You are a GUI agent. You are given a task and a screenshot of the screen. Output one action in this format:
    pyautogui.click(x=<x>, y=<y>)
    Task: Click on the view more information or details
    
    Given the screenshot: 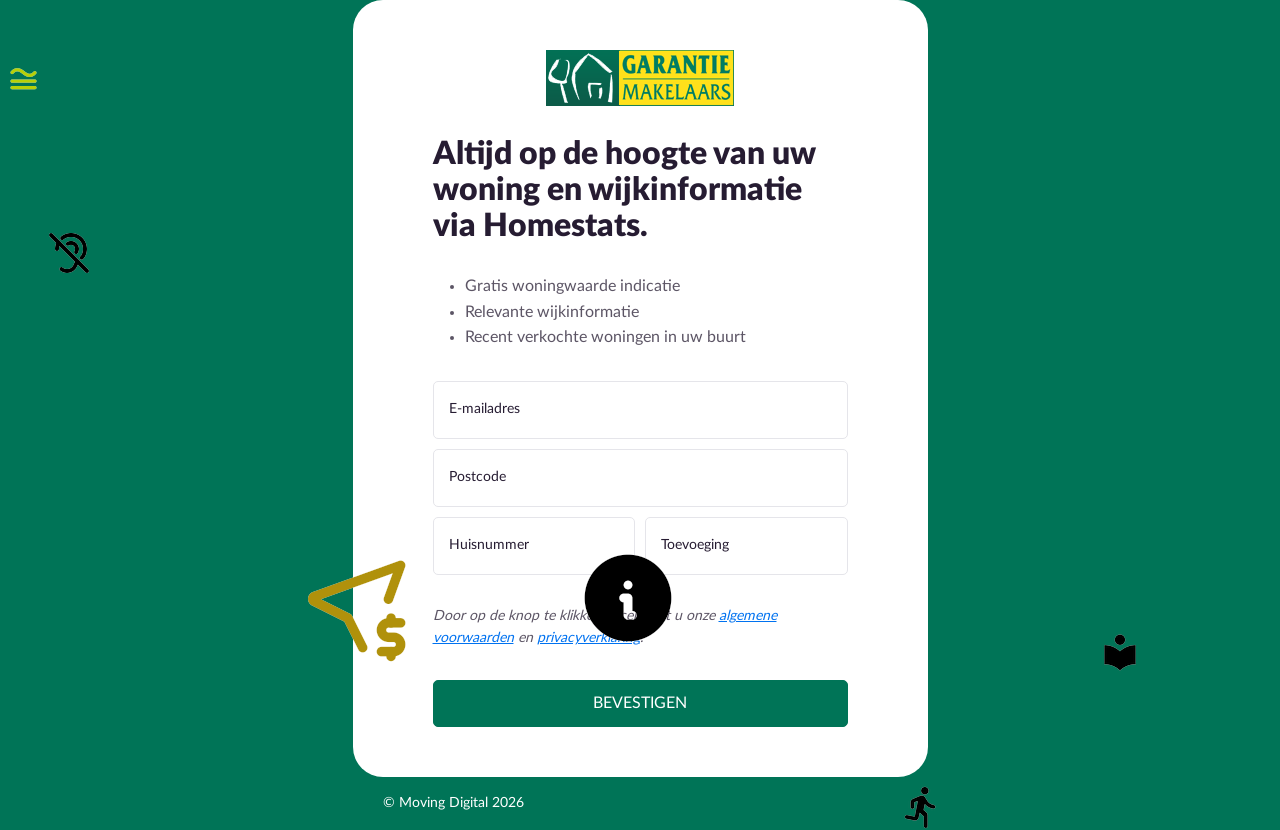 What is the action you would take?
    pyautogui.click(x=628, y=598)
    